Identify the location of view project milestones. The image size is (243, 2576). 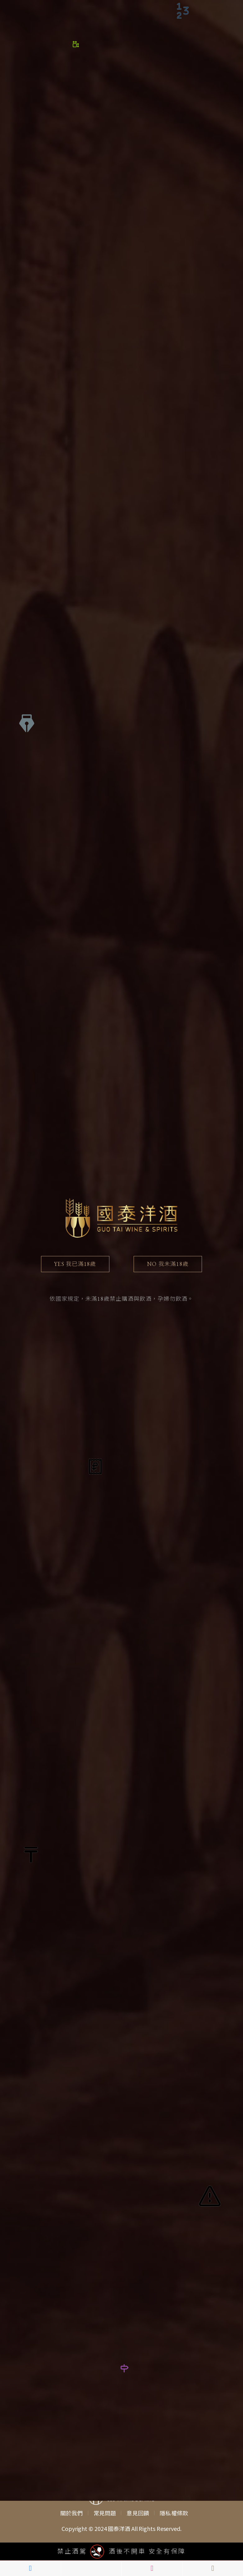
(124, 2368).